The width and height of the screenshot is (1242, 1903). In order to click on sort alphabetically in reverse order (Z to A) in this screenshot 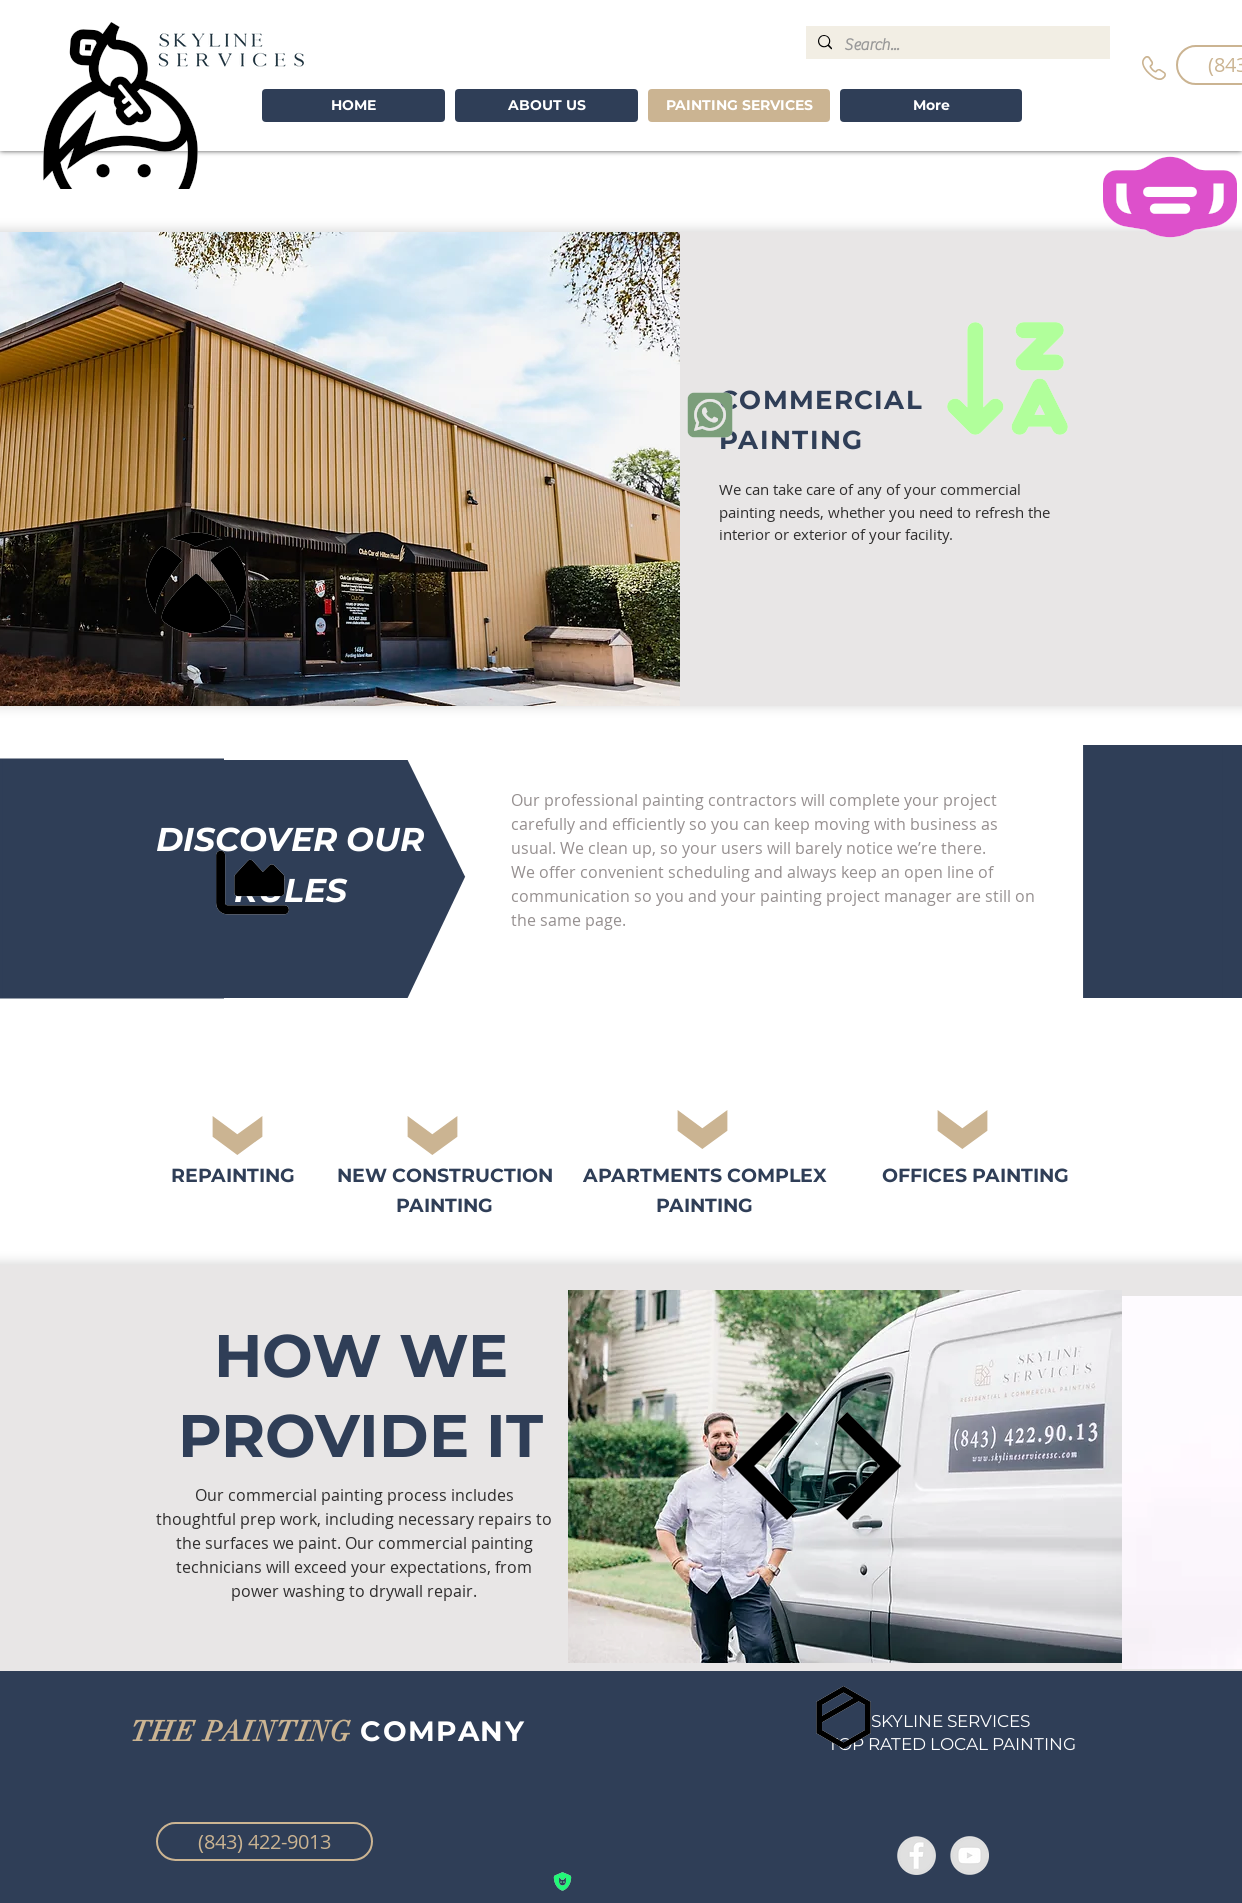, I will do `click(1007, 378)`.